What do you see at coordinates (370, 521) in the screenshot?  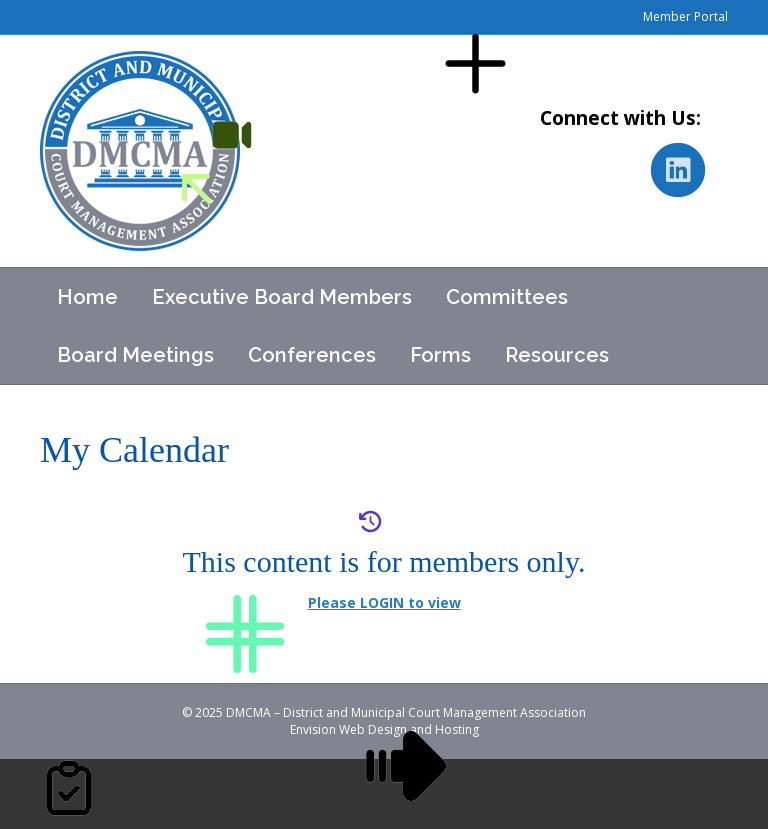 I see `view history or recent activity` at bounding box center [370, 521].